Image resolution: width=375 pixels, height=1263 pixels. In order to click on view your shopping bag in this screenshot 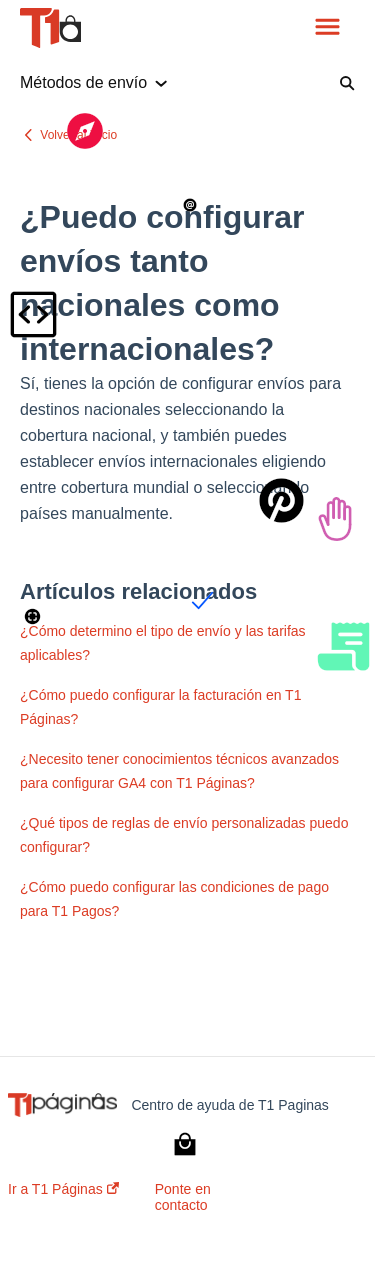, I will do `click(185, 1144)`.